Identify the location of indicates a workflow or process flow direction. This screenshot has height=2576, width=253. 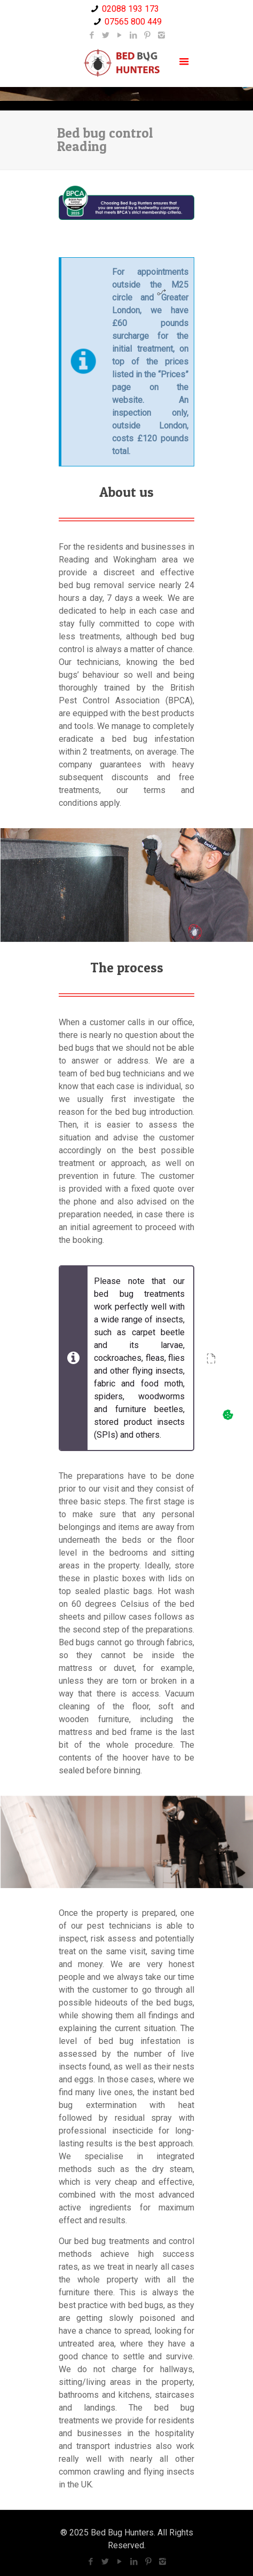
(161, 292).